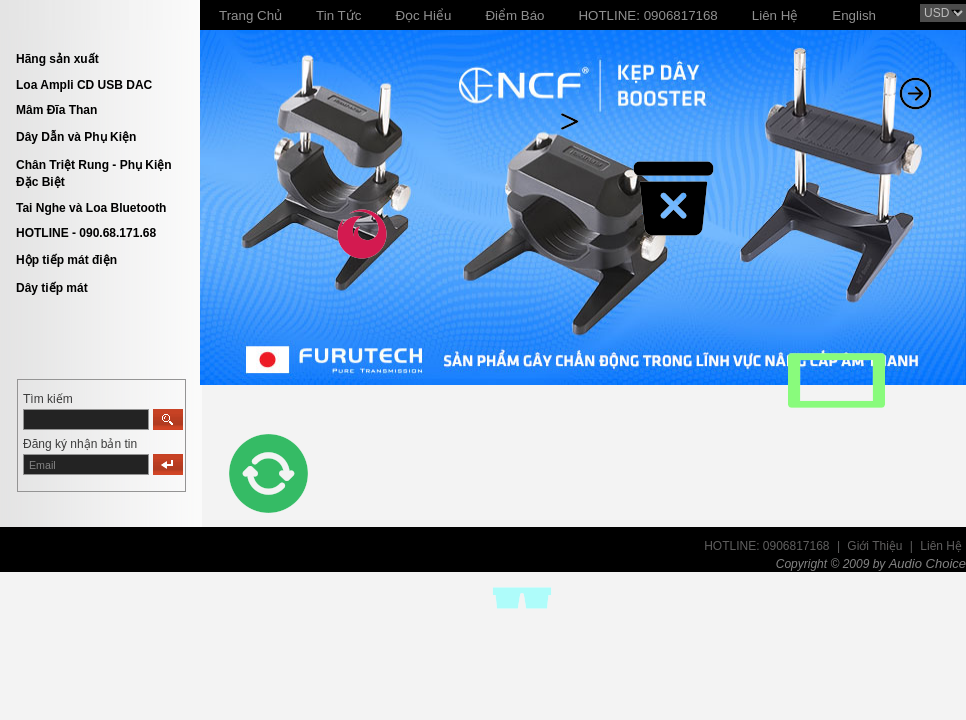 The height and width of the screenshot is (720, 966). I want to click on navigate to the next item or page, so click(568, 121).